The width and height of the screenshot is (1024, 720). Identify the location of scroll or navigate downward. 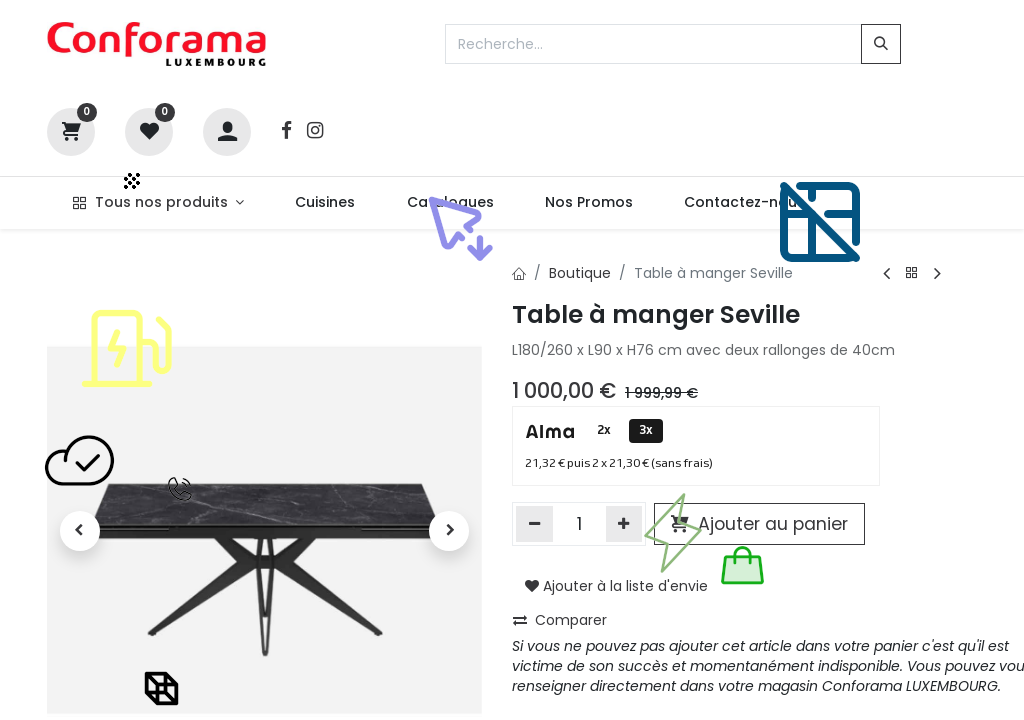
(457, 225).